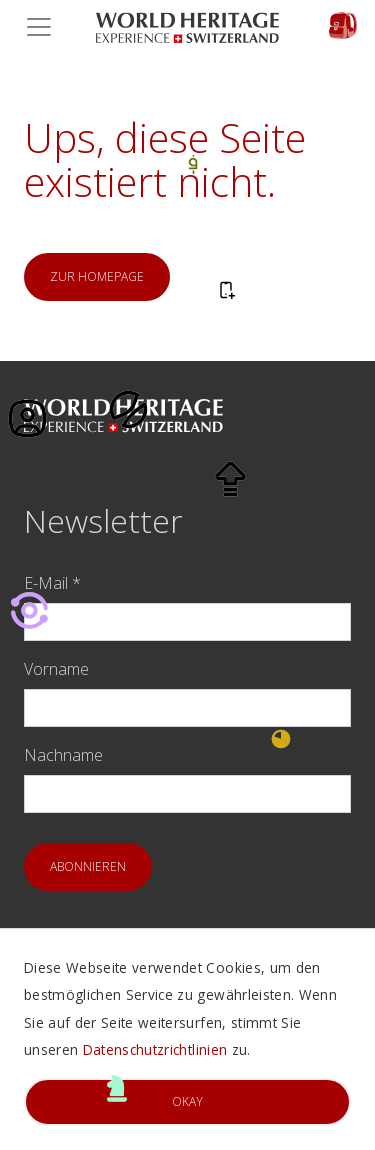 The height and width of the screenshot is (1150, 375). Describe the element at coordinates (226, 290) in the screenshot. I see `add a new mobile device` at that location.